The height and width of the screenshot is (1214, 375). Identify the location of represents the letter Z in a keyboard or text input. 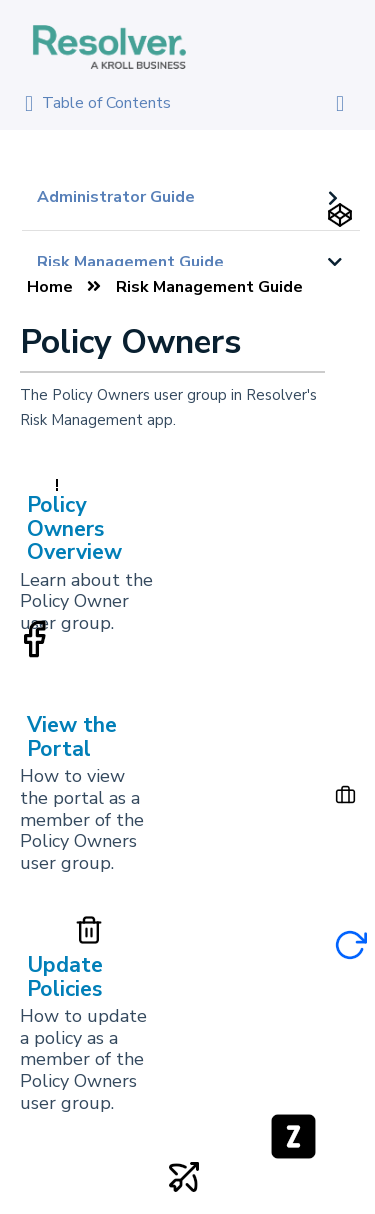
(293, 1136).